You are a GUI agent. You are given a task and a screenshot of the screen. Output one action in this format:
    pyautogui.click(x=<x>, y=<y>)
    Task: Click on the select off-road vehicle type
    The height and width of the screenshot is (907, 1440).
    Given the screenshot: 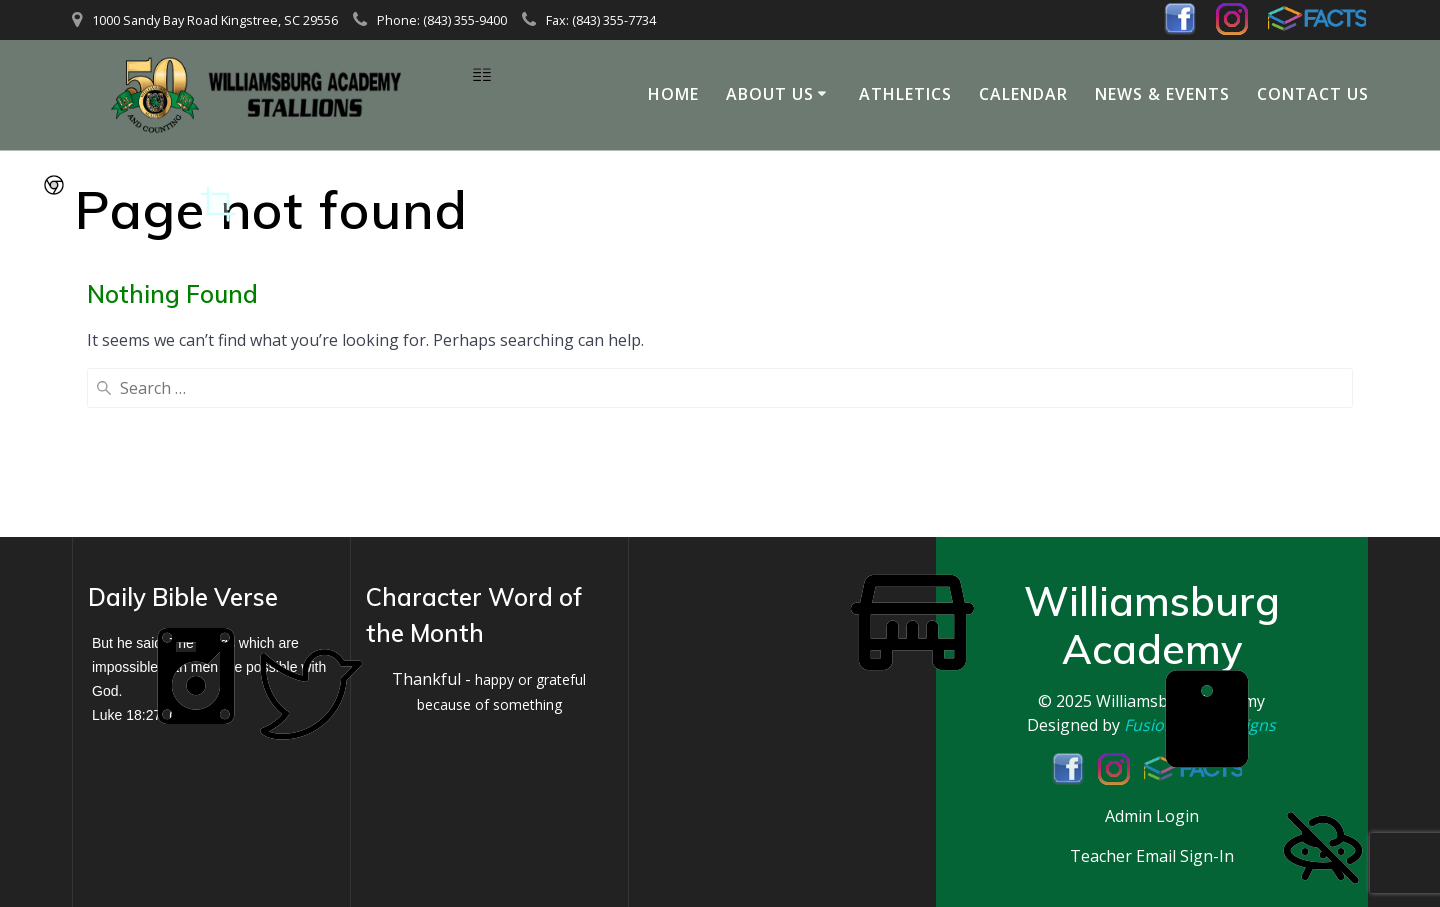 What is the action you would take?
    pyautogui.click(x=912, y=624)
    